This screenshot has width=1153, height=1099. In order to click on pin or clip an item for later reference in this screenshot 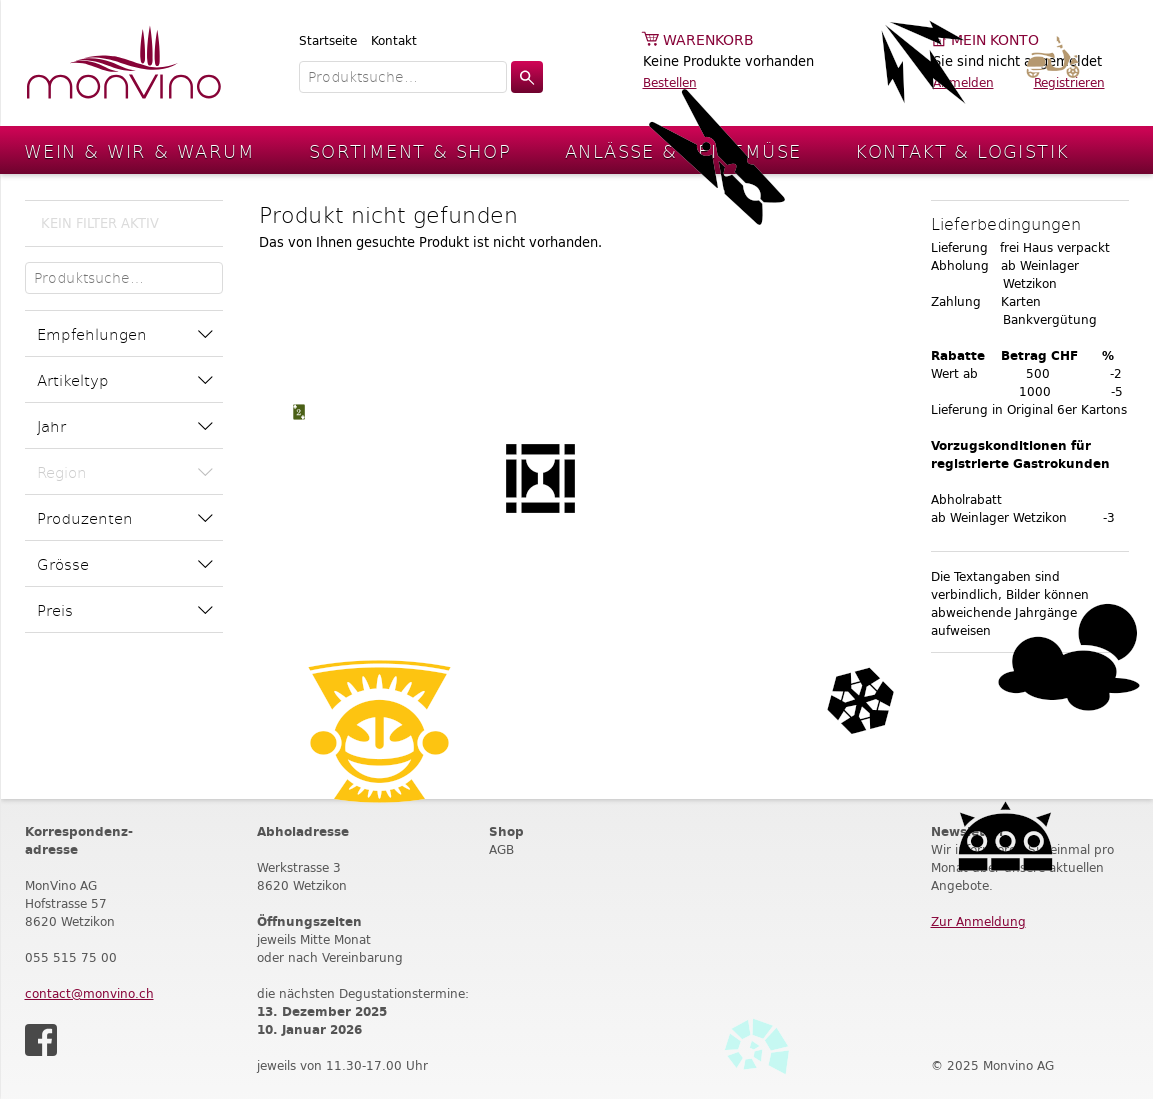, I will do `click(717, 157)`.